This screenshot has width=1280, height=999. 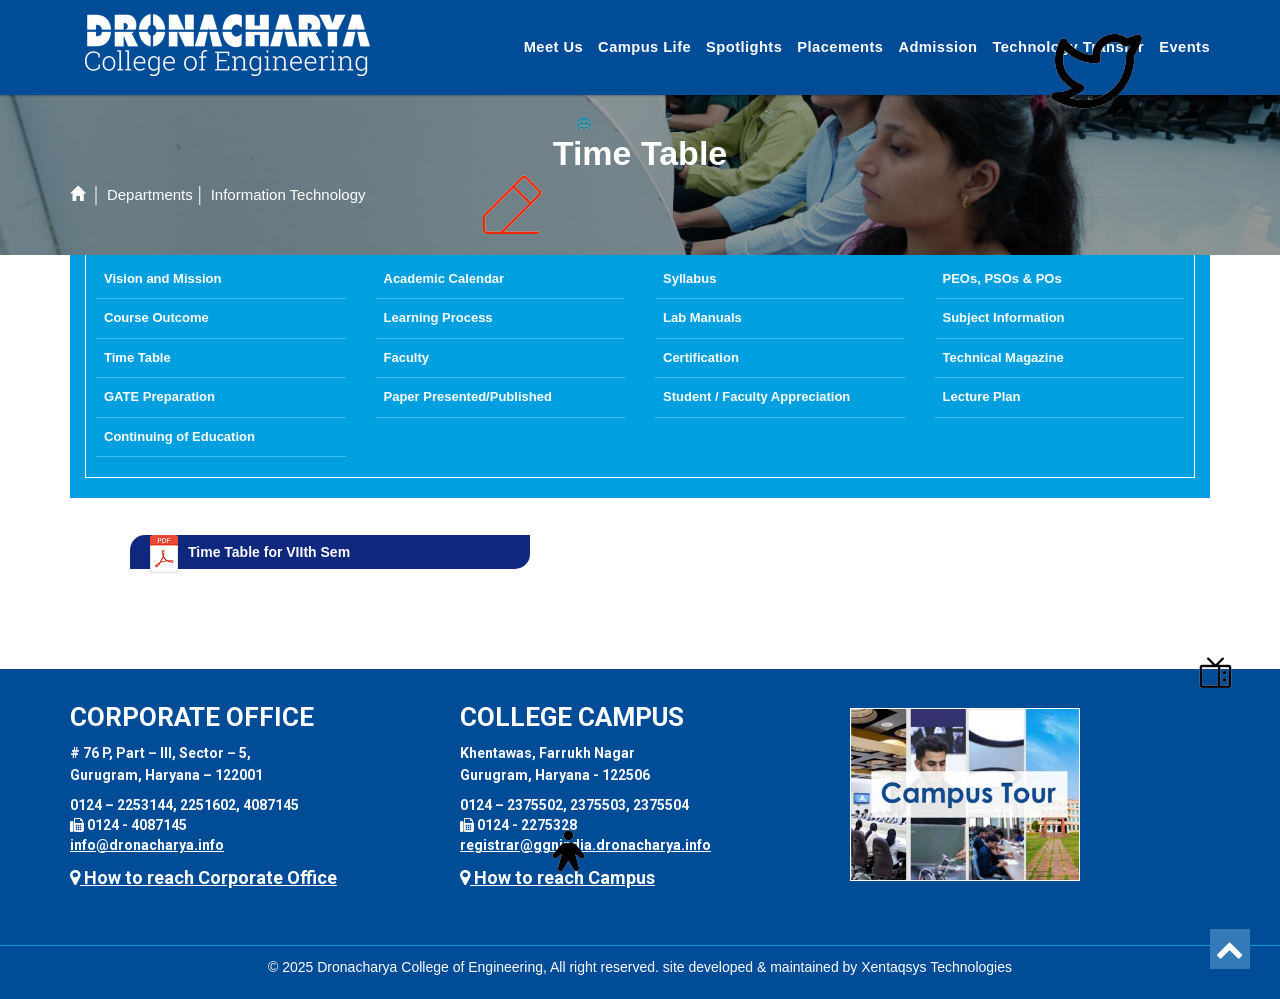 I want to click on view your profile, so click(x=568, y=851).